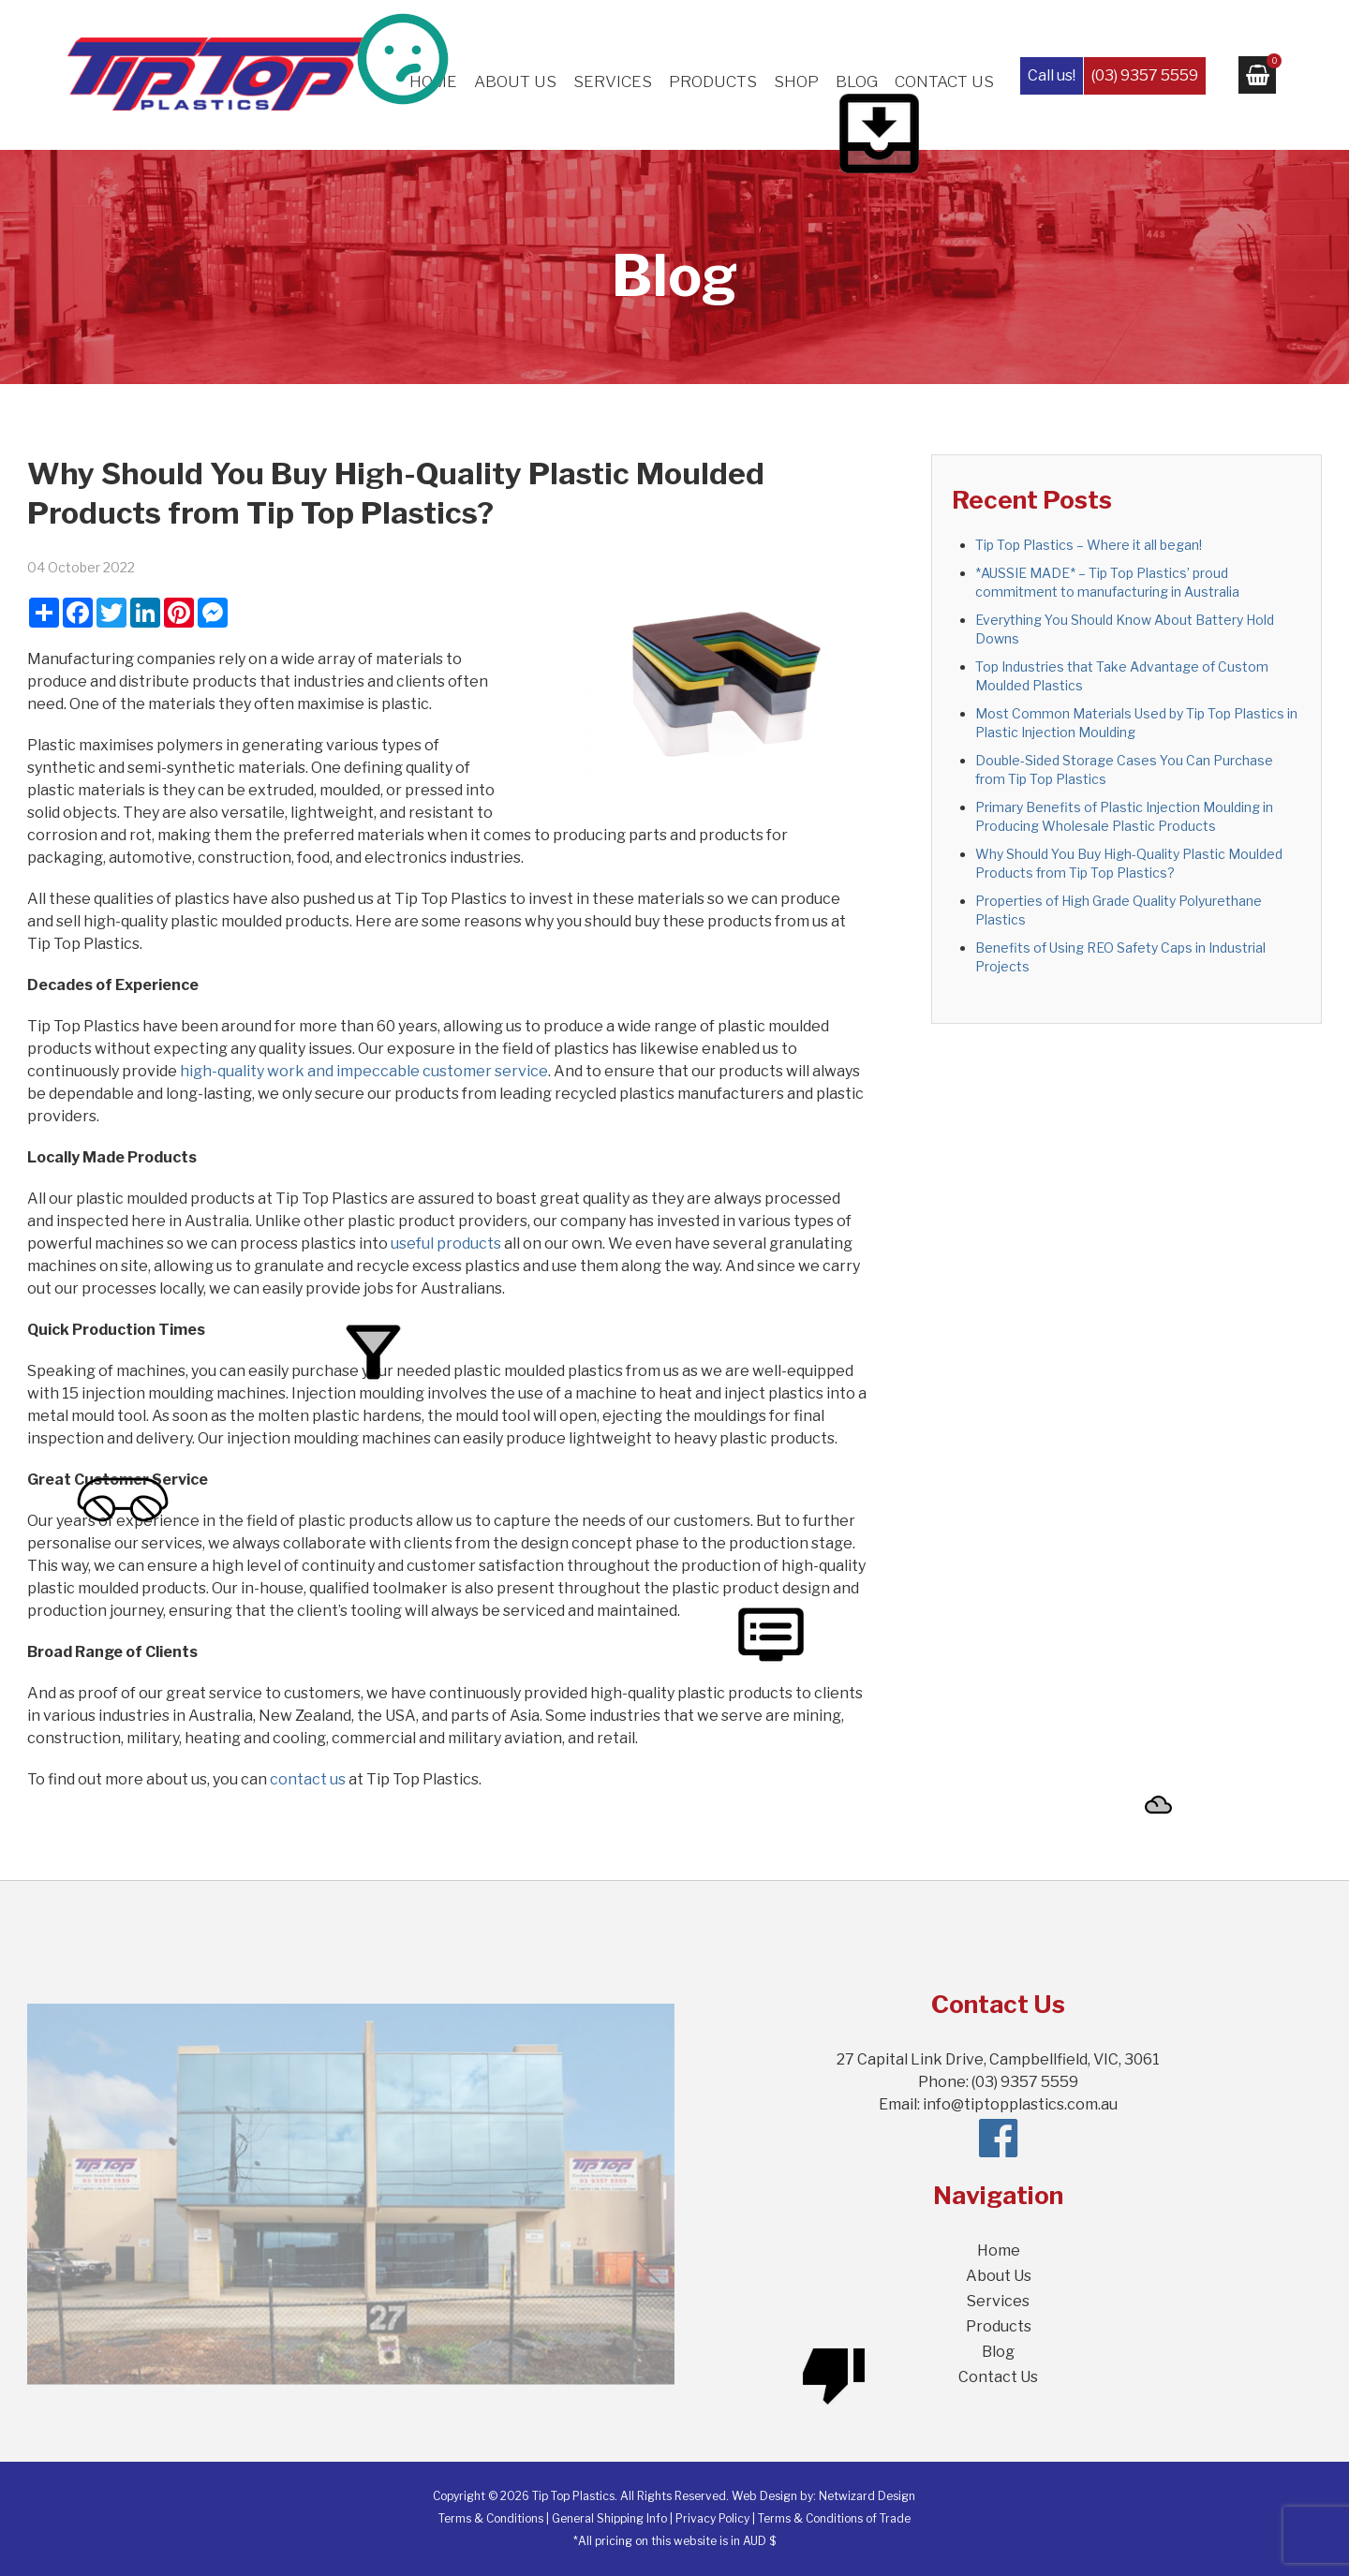  I want to click on view cloud storage, so click(1158, 1804).